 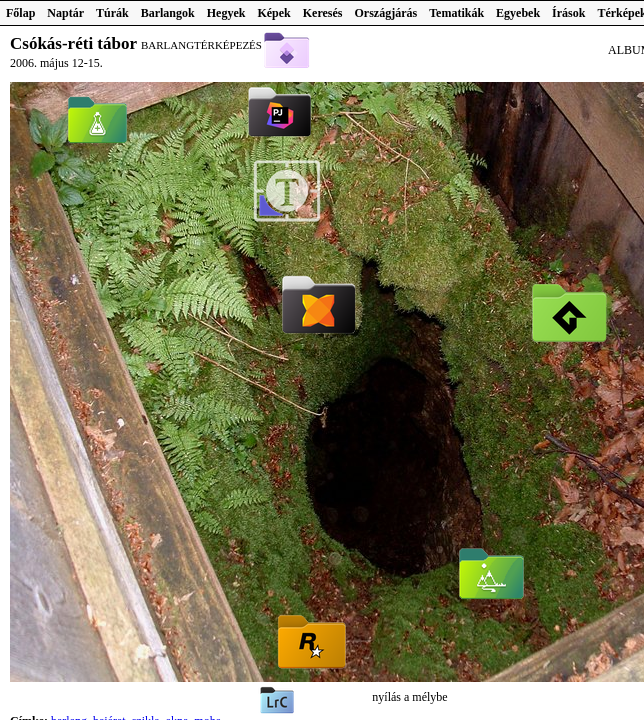 What do you see at coordinates (311, 643) in the screenshot?
I see `folder containing Rockstar Games files or installations` at bounding box center [311, 643].